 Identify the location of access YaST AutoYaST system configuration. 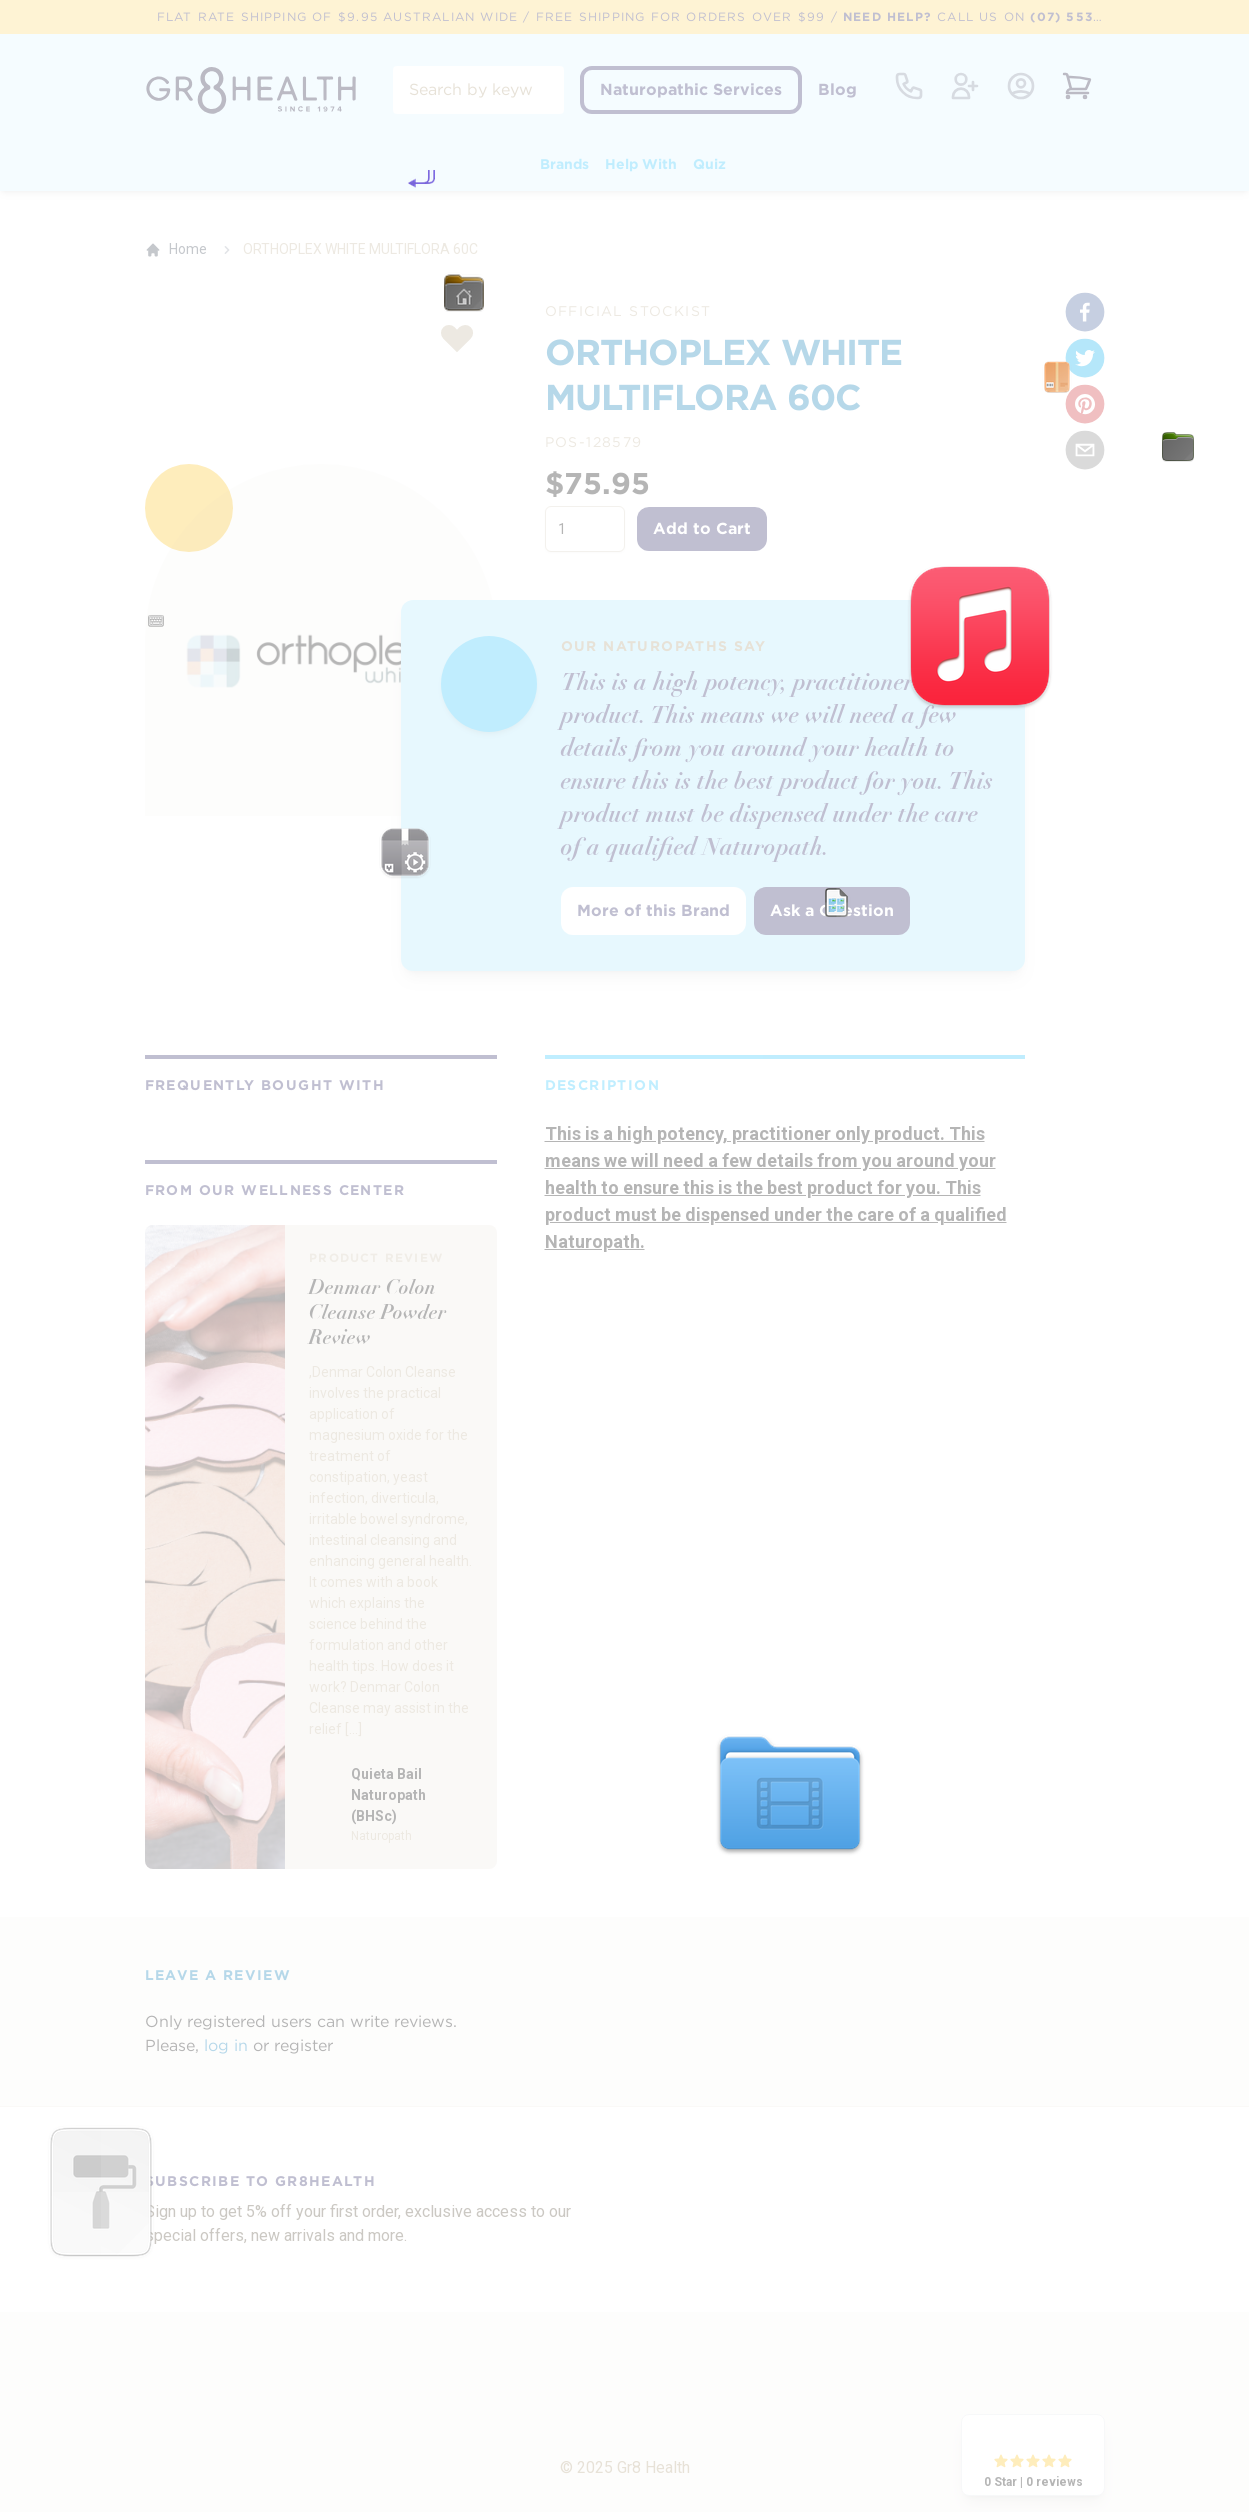
(405, 853).